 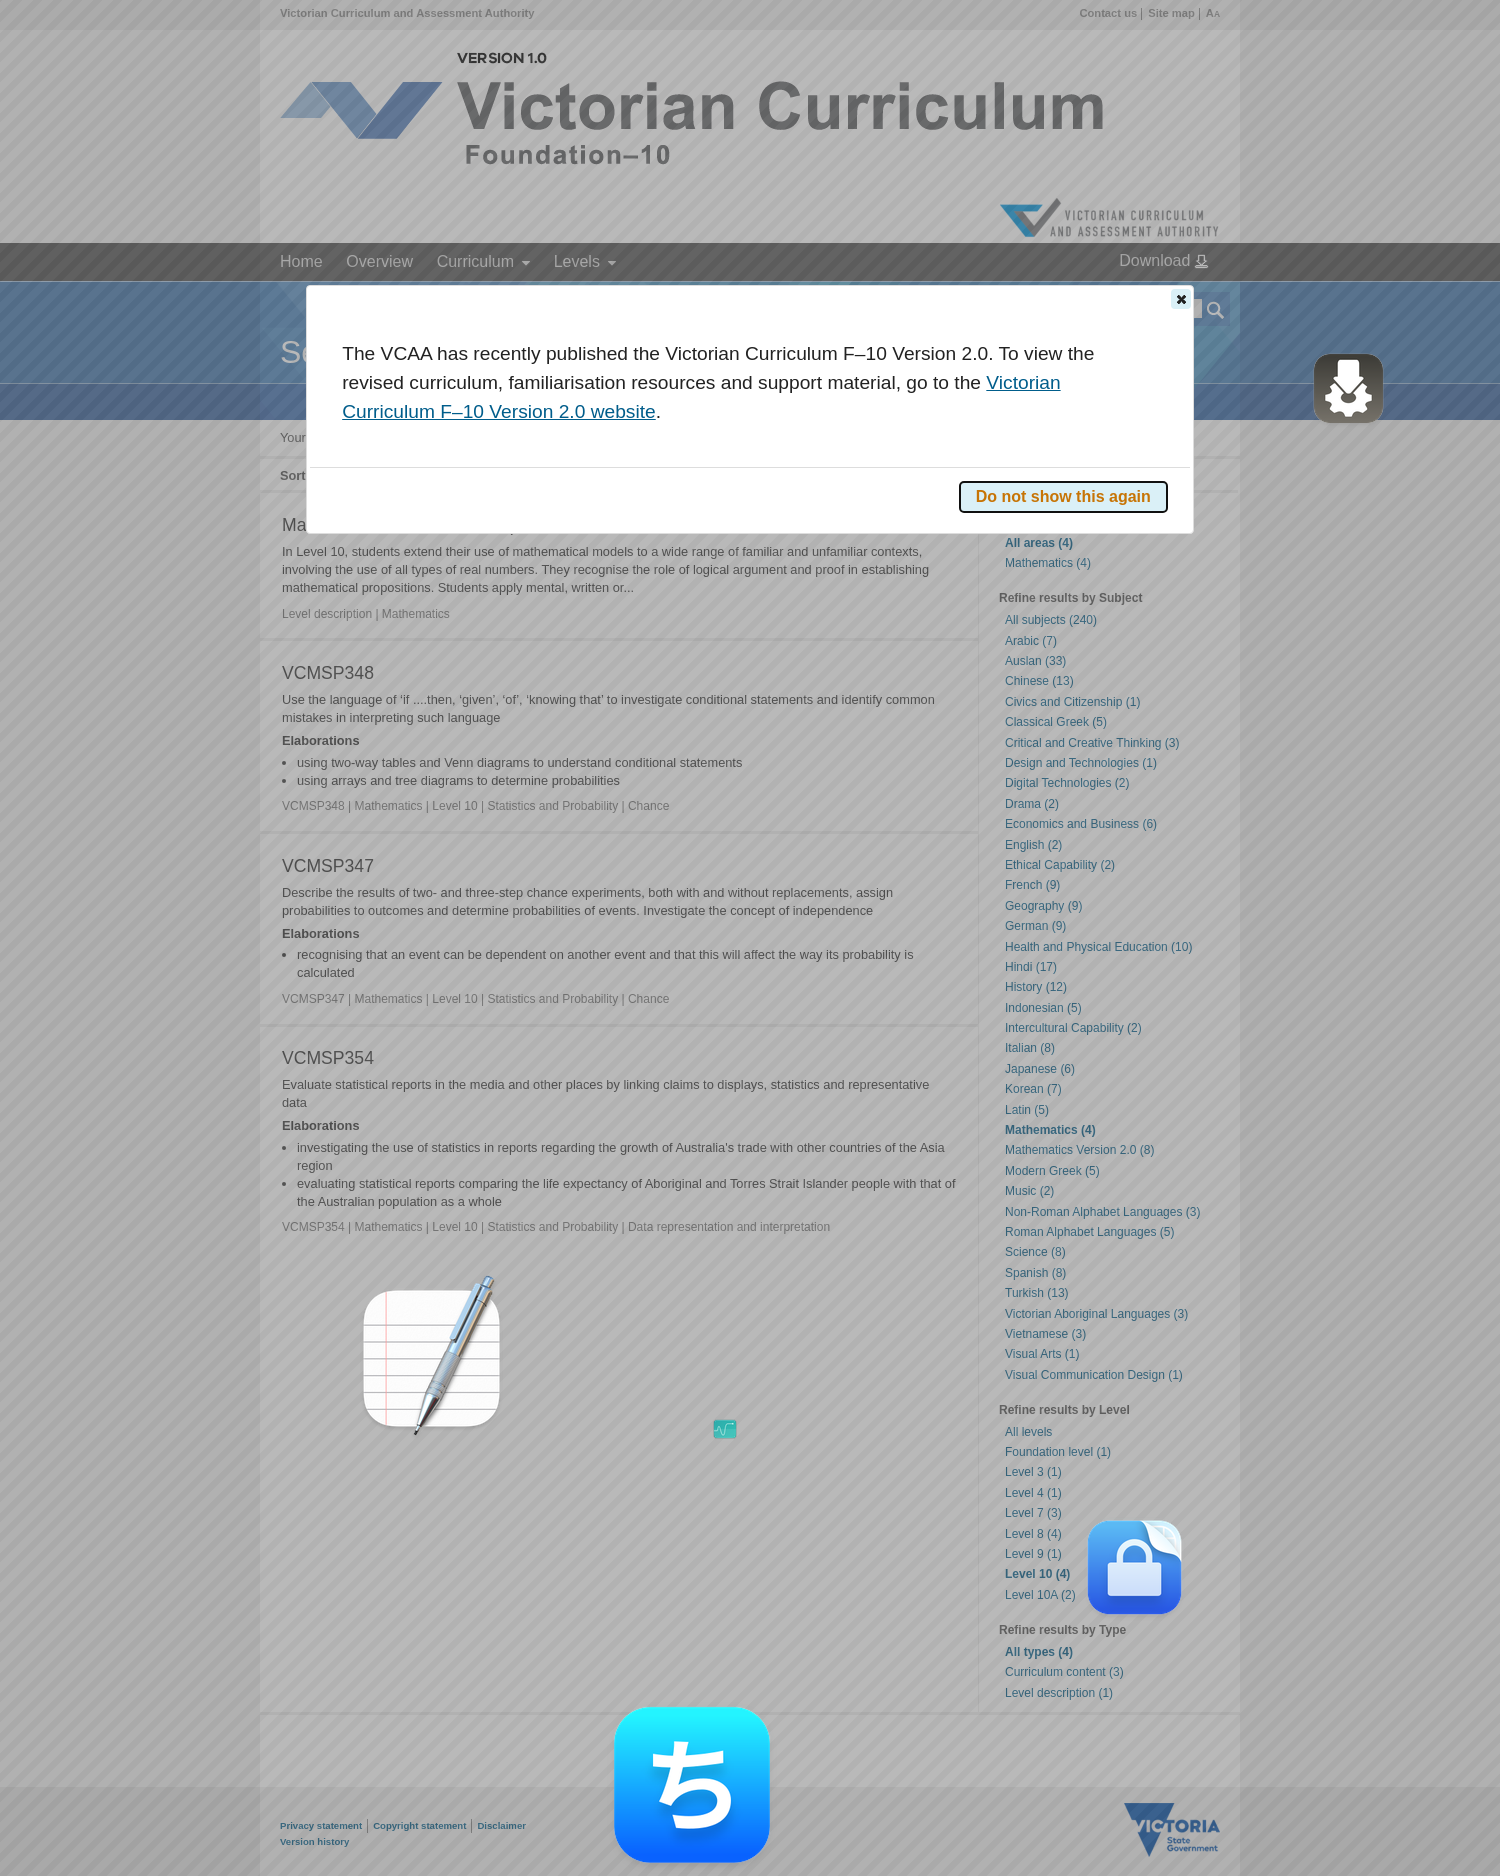 I want to click on open gear lever app for managing appimages, so click(x=1348, y=388).